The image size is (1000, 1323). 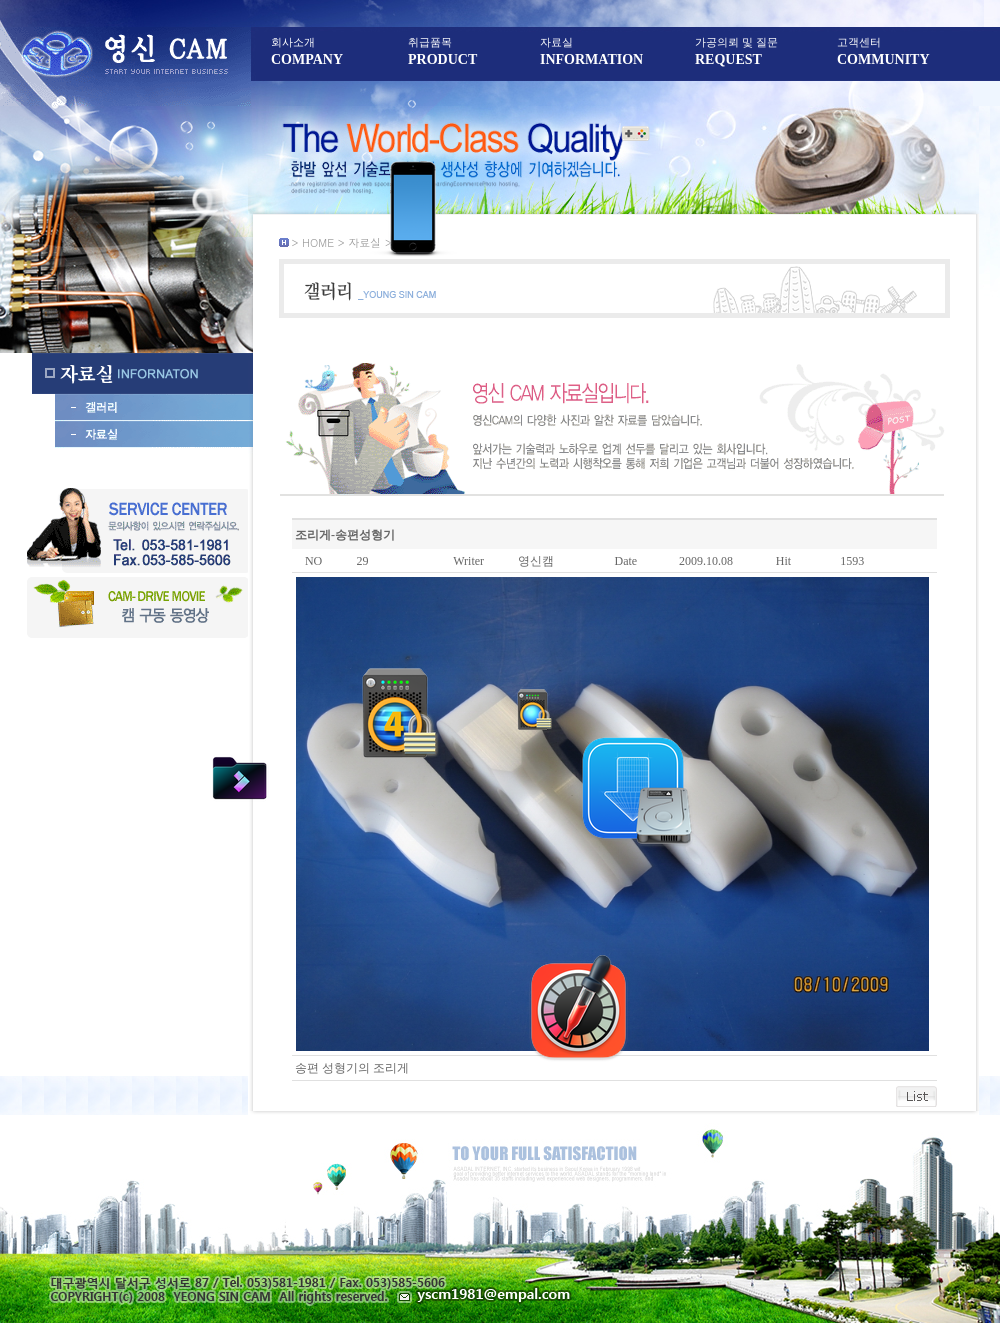 I want to click on locked RAID 4 storage array, so click(x=395, y=713).